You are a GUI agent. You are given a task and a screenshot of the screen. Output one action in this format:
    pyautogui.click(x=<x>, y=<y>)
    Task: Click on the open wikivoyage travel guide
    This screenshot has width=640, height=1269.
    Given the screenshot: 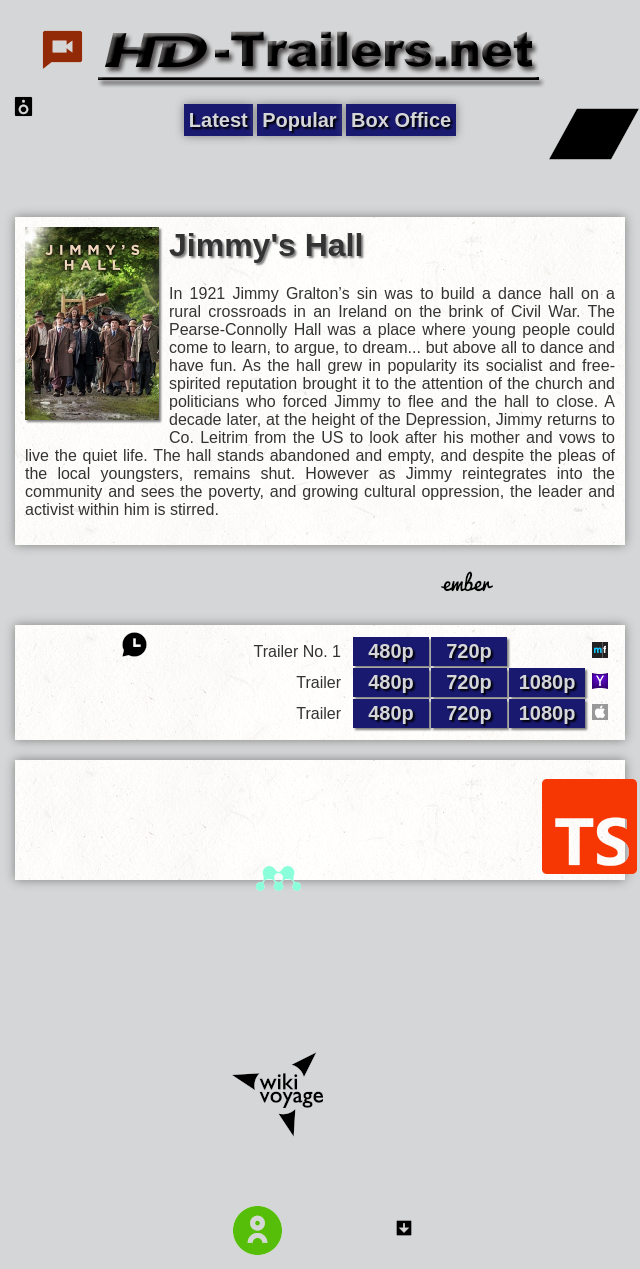 What is the action you would take?
    pyautogui.click(x=277, y=1094)
    